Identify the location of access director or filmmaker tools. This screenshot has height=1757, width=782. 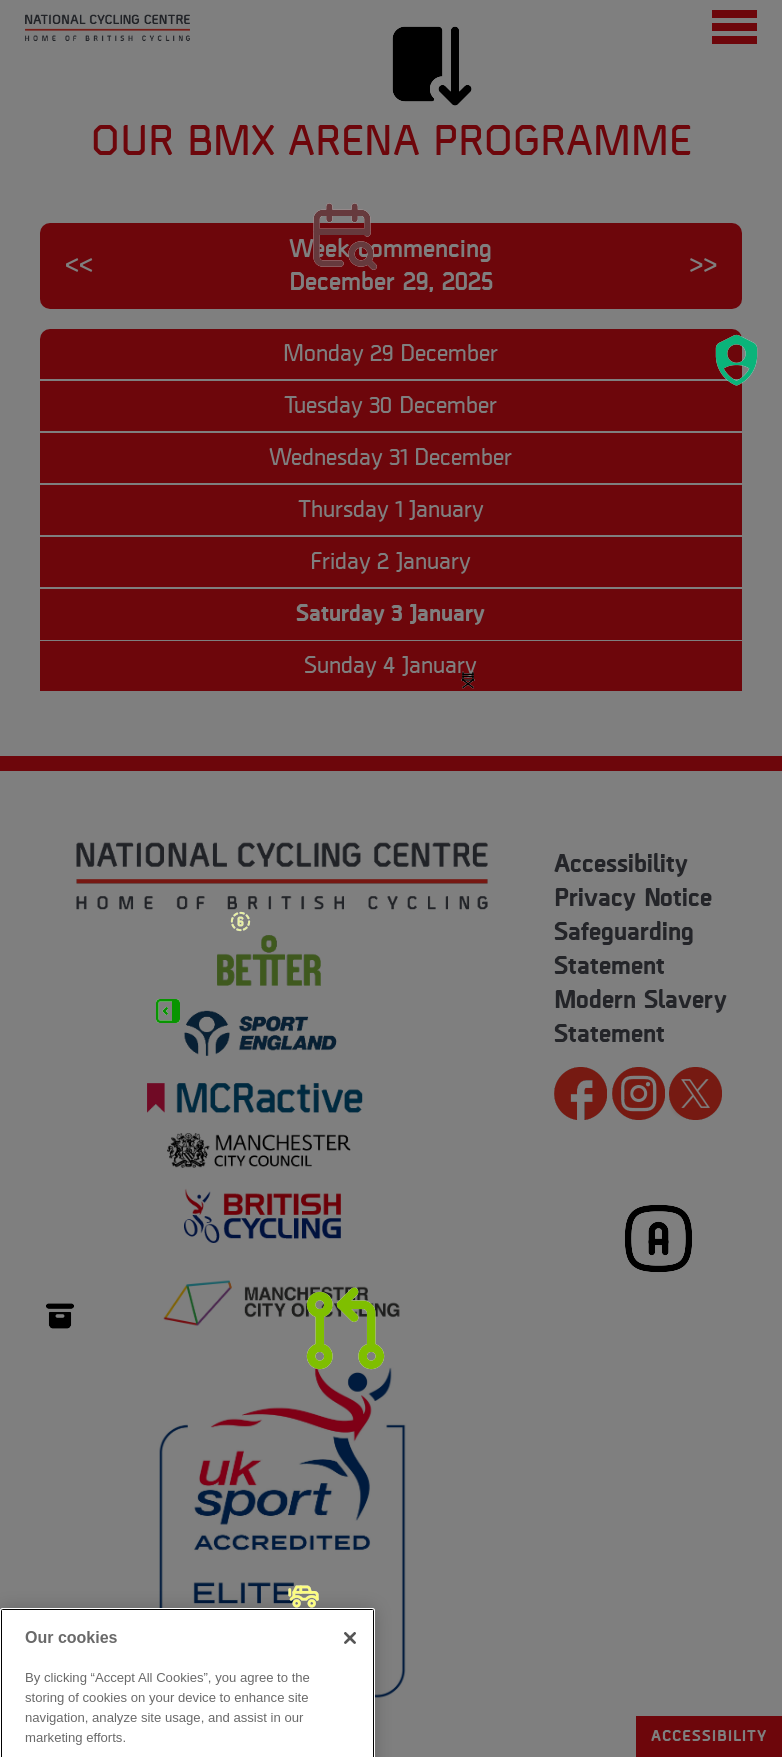
(468, 680).